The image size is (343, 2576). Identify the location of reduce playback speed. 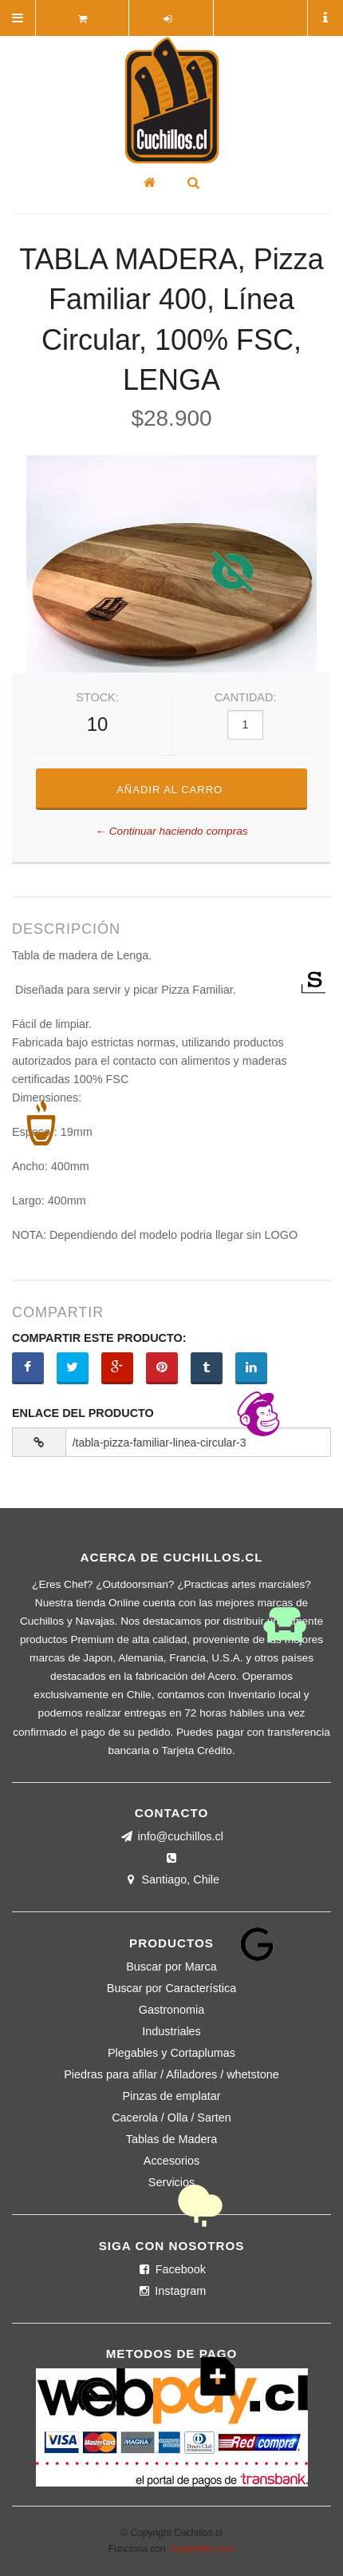
(97, 2395).